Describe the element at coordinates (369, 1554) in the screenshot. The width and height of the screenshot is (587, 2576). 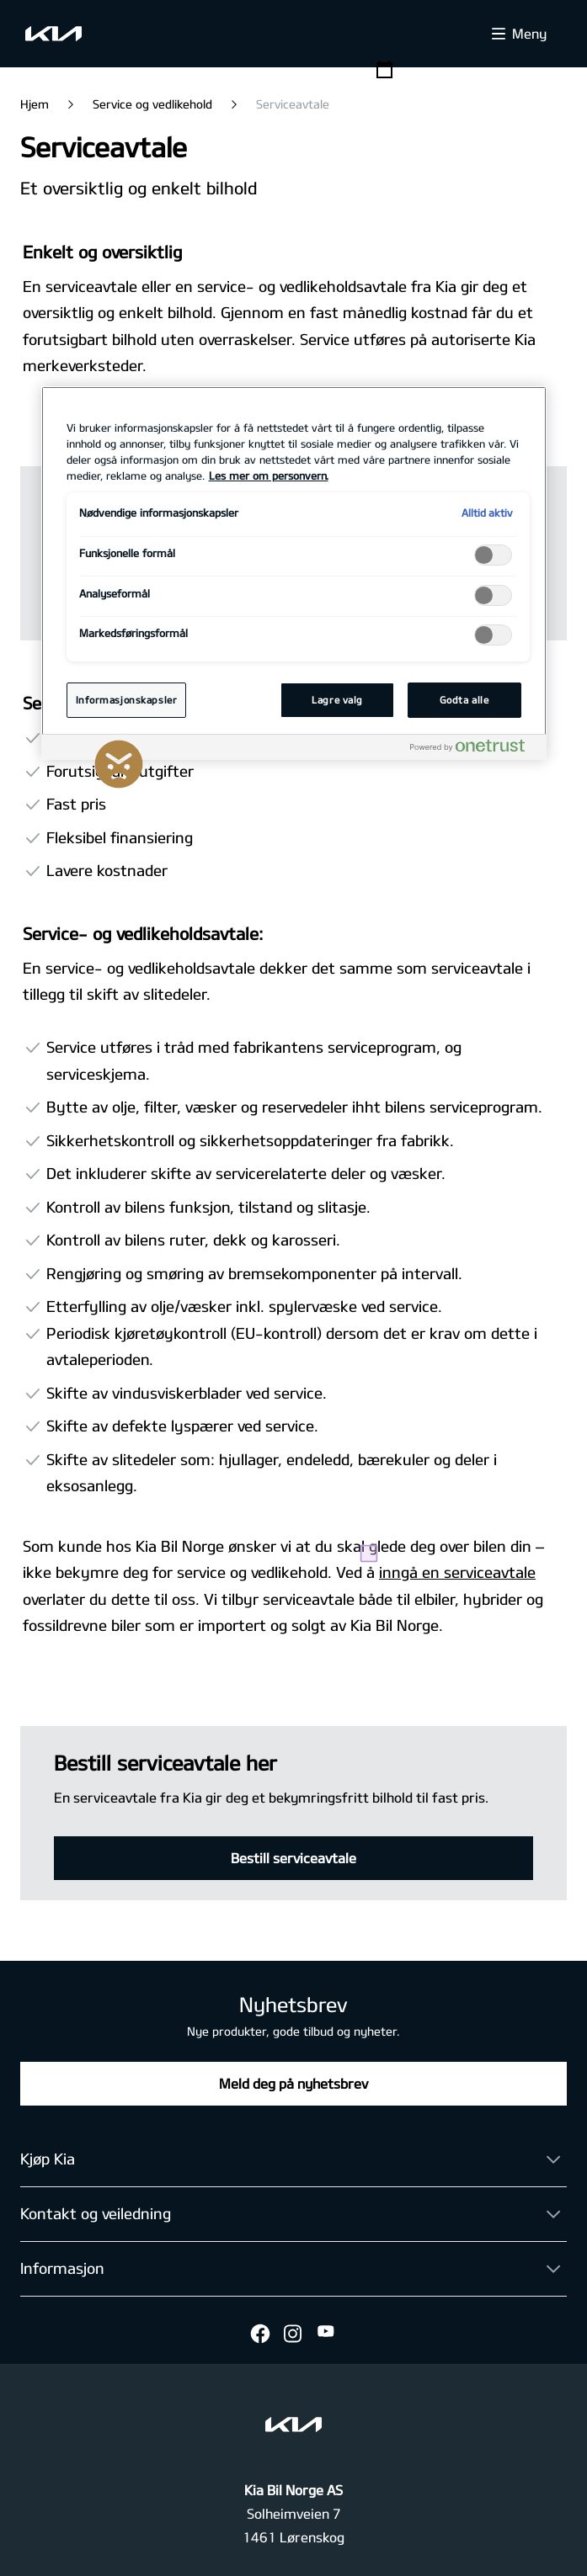
I see `stop media playback` at that location.